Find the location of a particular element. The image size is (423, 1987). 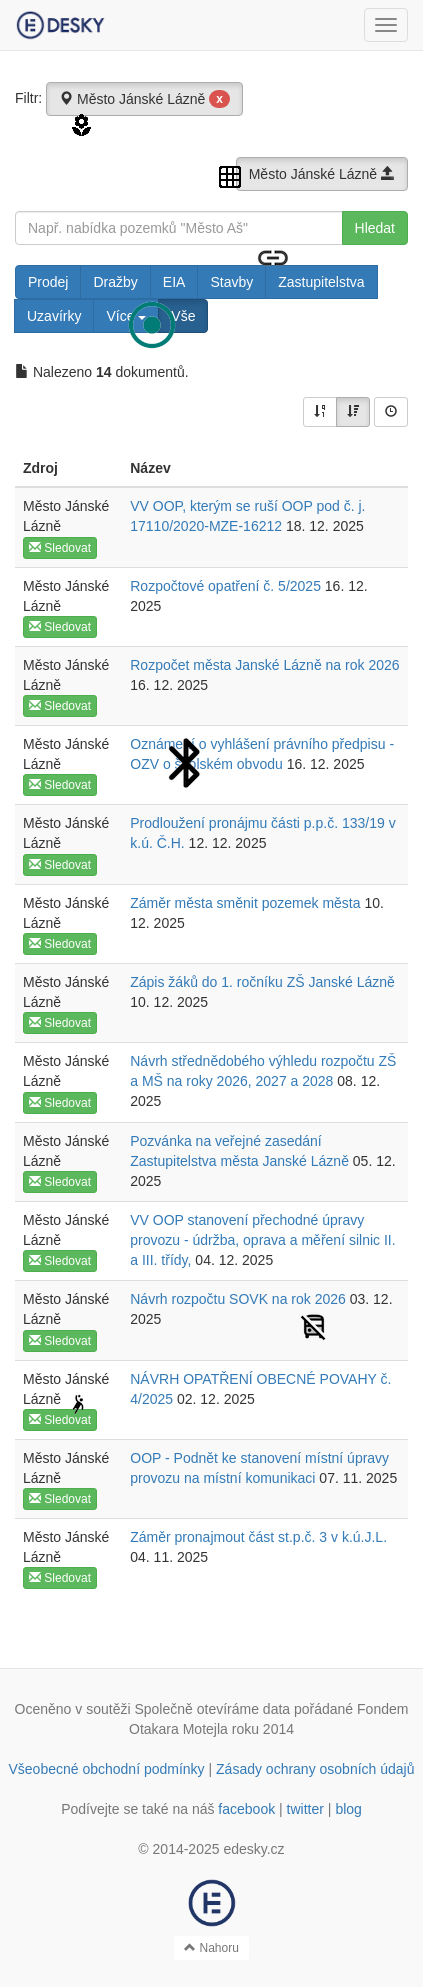

access handball sports content is located at coordinates (78, 1404).